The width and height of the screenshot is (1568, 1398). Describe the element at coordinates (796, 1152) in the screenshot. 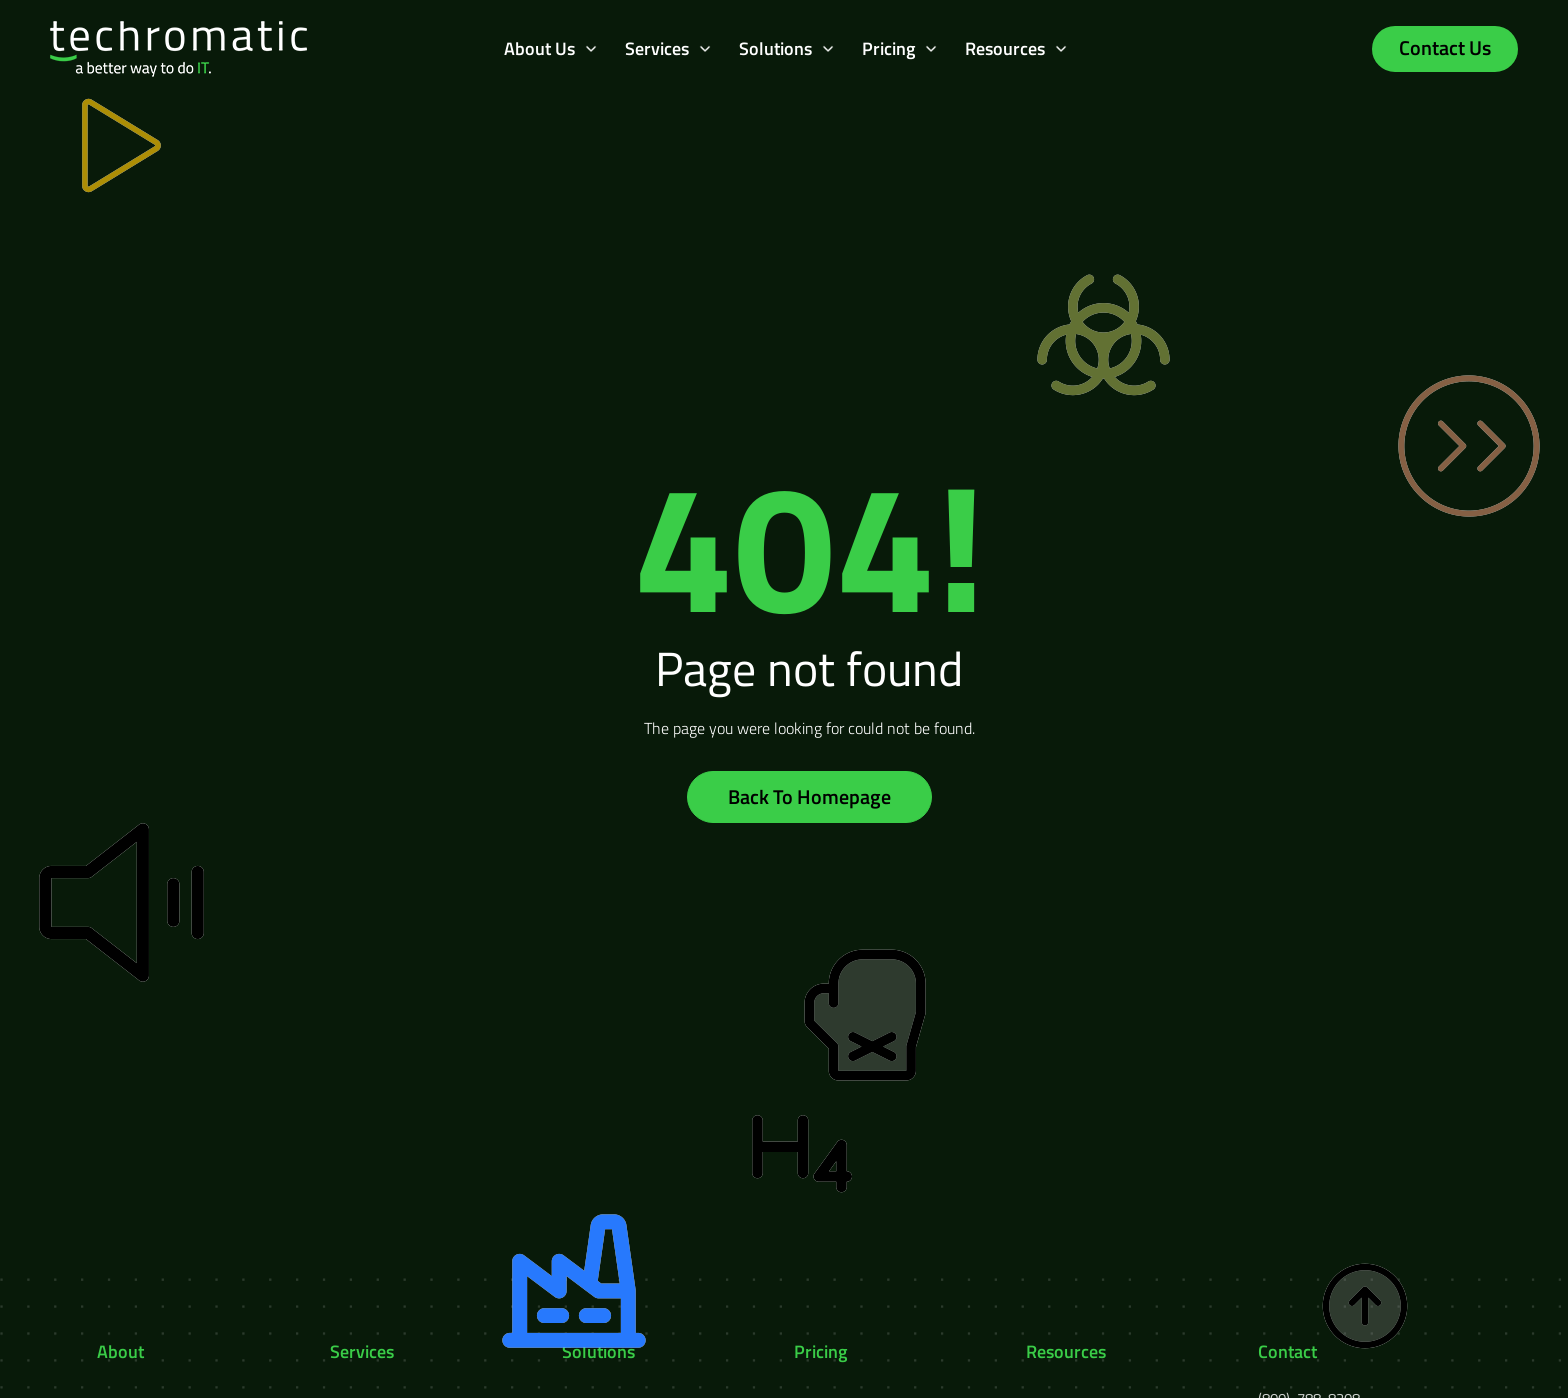

I see `format text as heading level 4` at that location.